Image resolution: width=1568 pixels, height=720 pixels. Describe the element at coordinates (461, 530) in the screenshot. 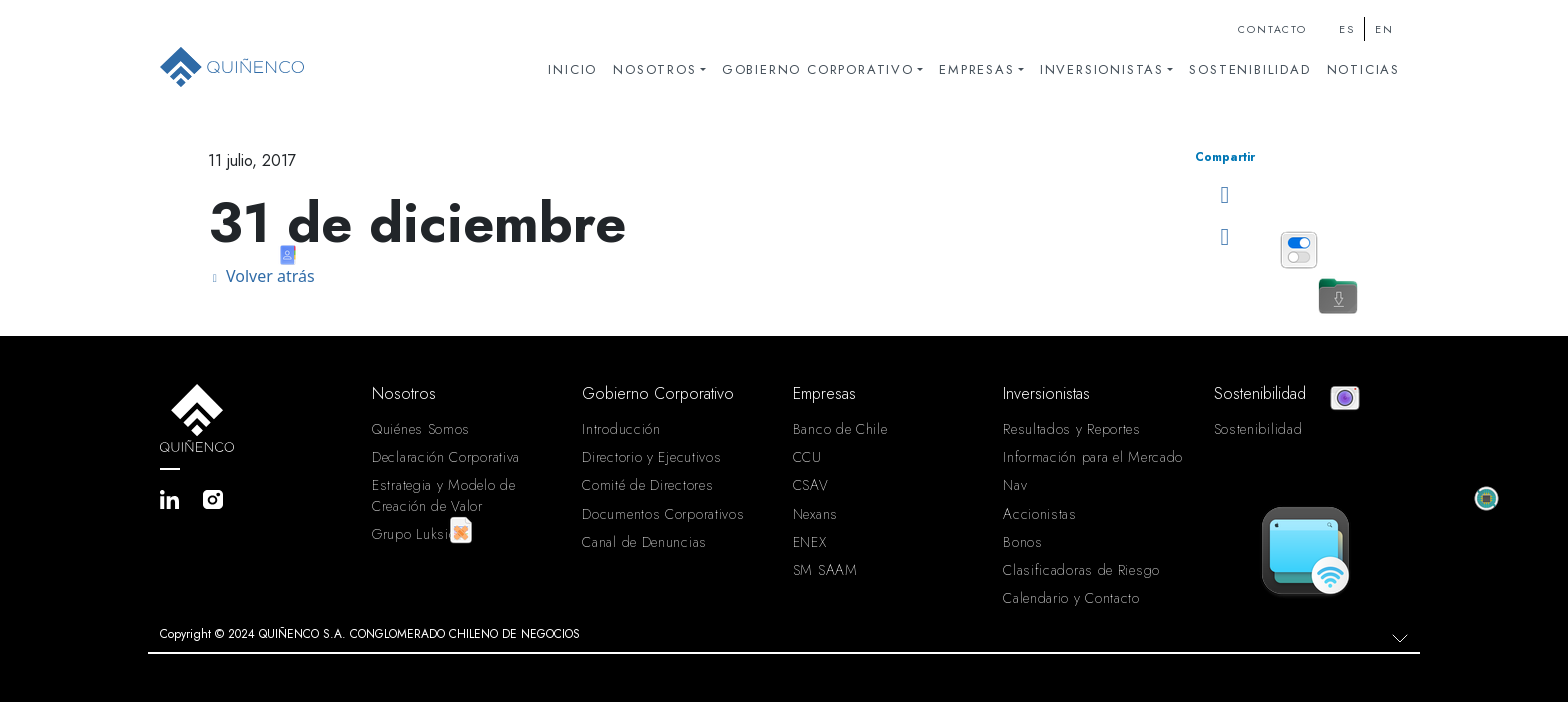

I see `a patch or diff file for code changes` at that location.